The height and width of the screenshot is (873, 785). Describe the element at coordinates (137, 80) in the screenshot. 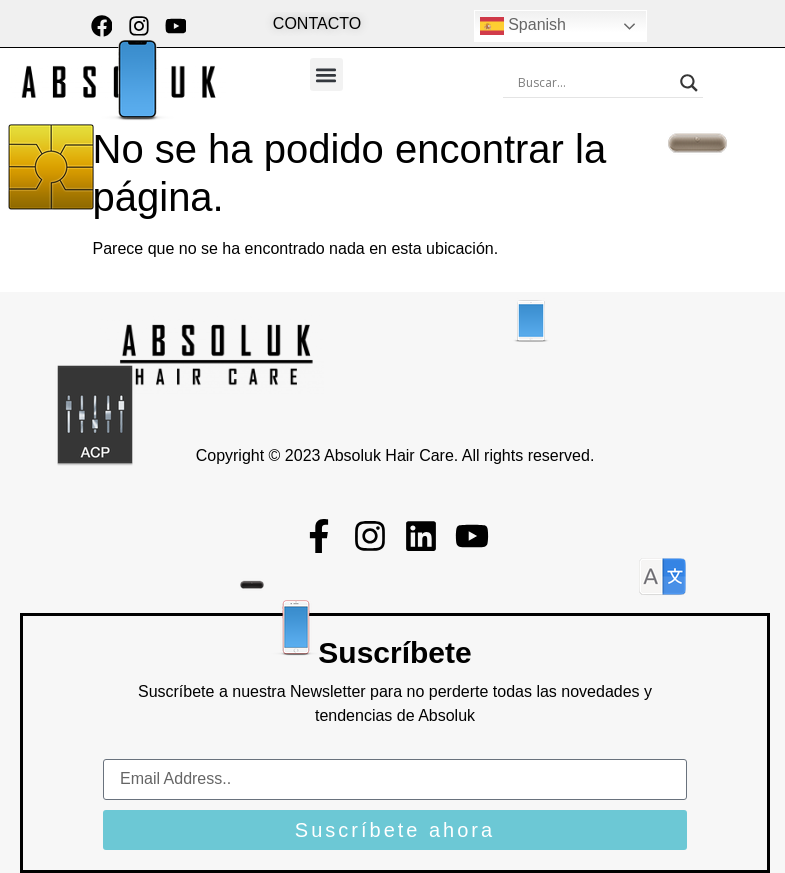

I see `view connected iPhone device` at that location.